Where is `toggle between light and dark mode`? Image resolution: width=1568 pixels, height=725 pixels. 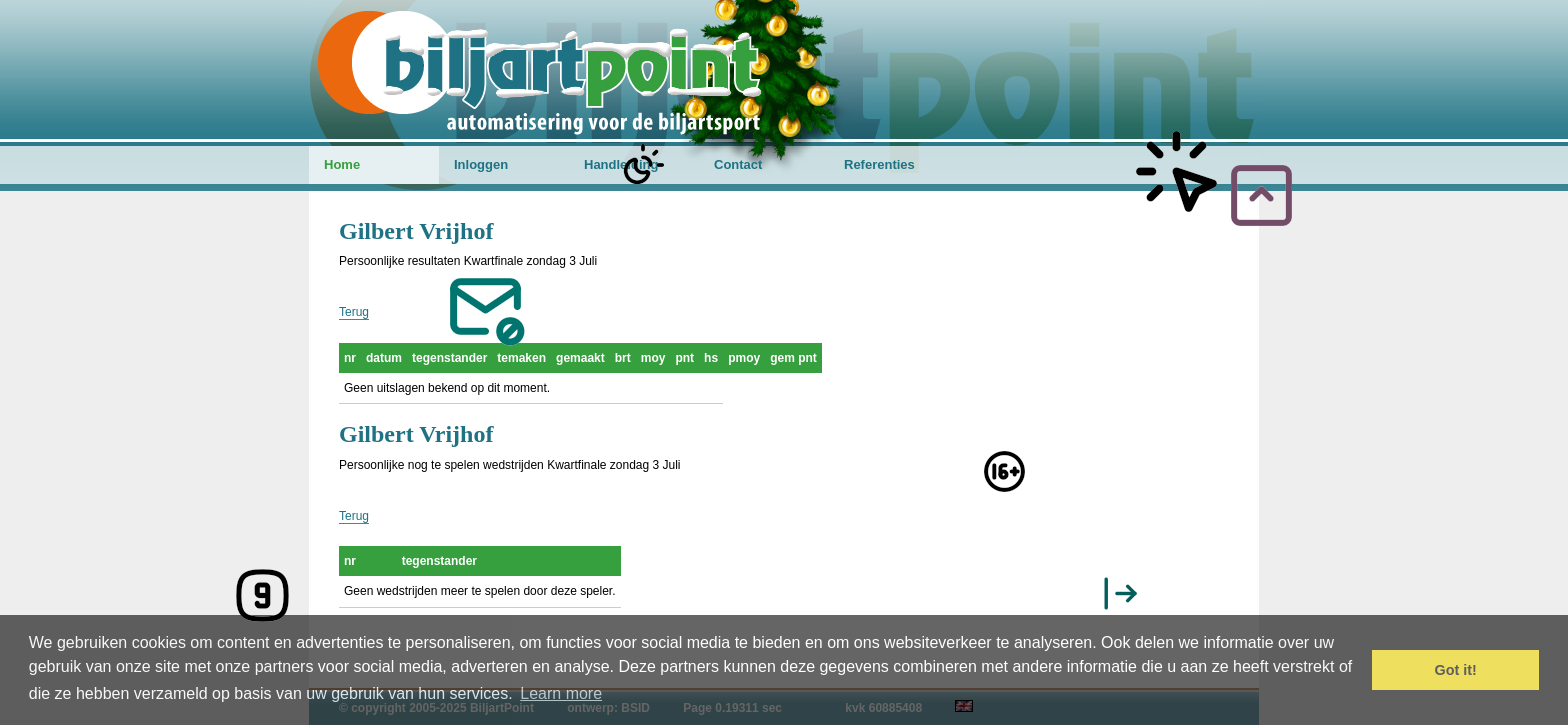 toggle between light and dark mode is located at coordinates (643, 165).